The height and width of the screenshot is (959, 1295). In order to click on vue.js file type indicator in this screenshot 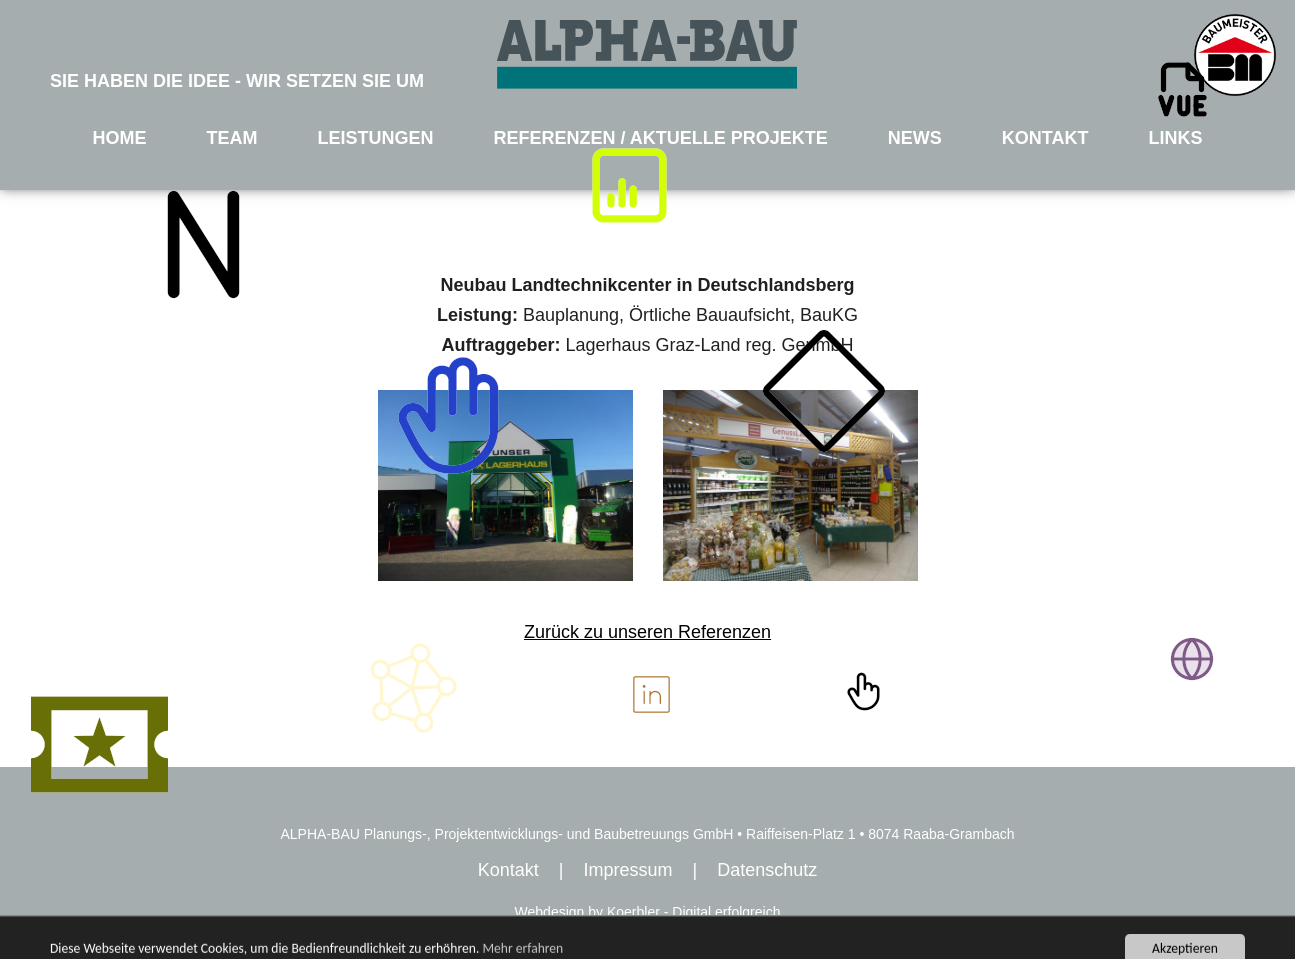, I will do `click(1182, 89)`.